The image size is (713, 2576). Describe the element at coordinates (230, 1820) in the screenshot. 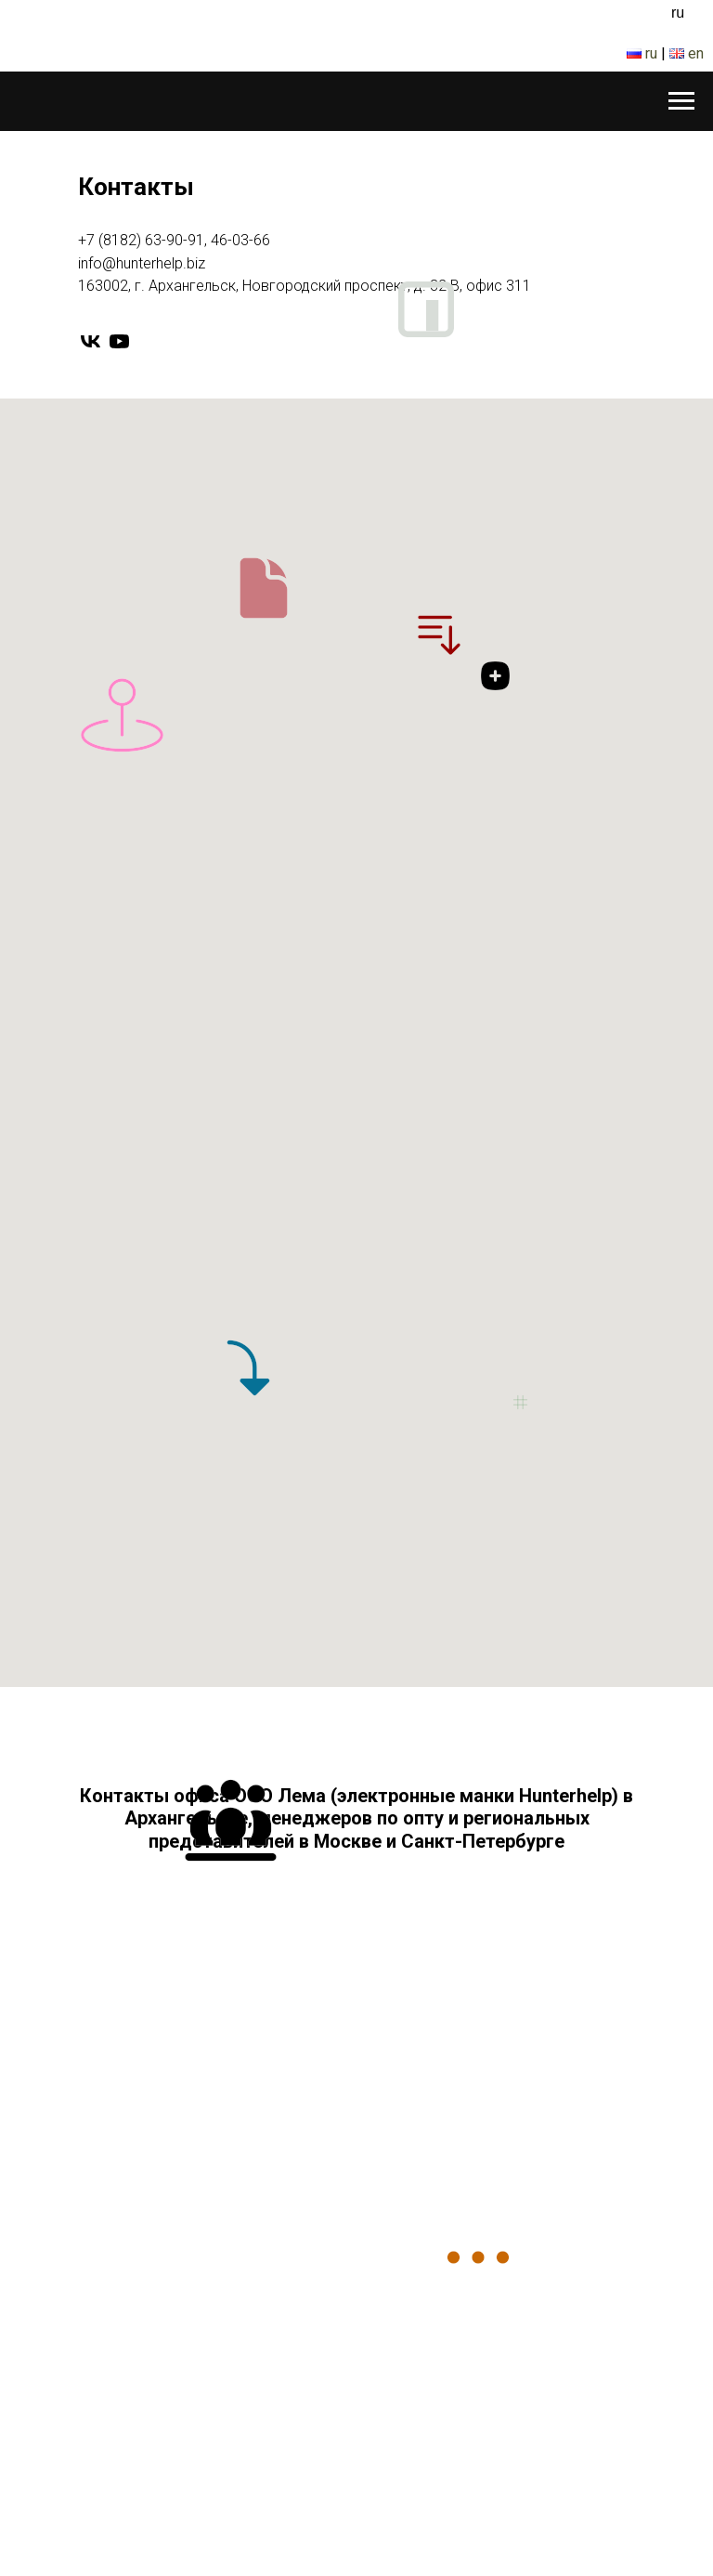

I see `view team or group members` at that location.